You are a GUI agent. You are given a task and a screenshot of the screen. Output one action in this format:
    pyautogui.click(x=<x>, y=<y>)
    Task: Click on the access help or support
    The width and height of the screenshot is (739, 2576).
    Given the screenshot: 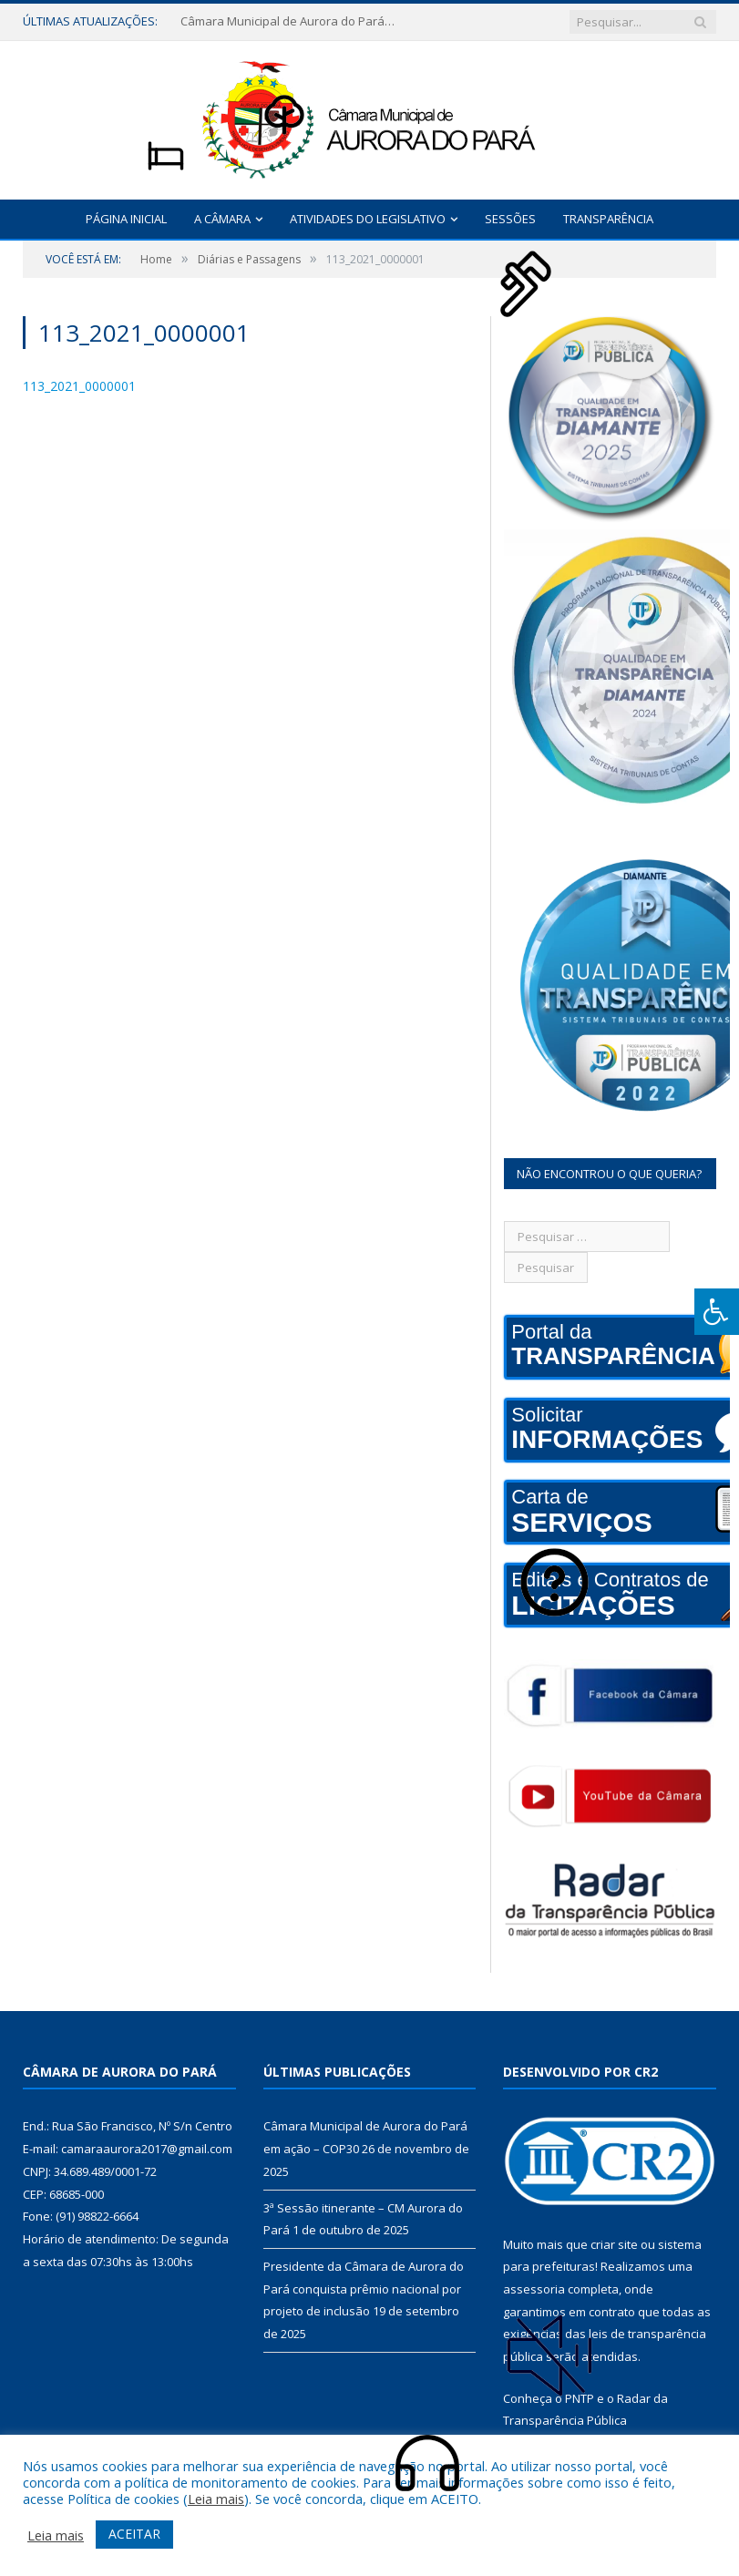 What is the action you would take?
    pyautogui.click(x=554, y=1582)
    